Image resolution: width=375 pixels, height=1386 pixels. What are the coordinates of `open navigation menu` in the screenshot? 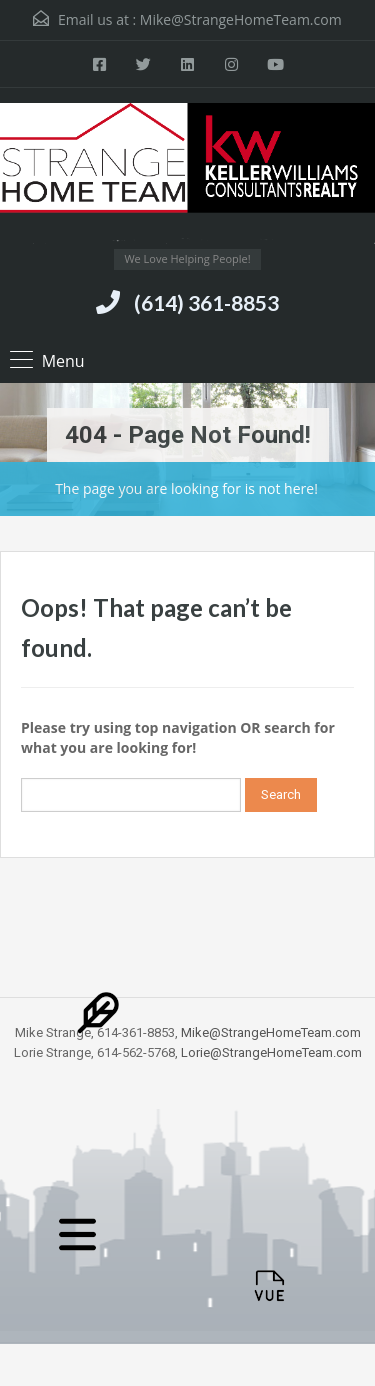 It's located at (77, 1234).